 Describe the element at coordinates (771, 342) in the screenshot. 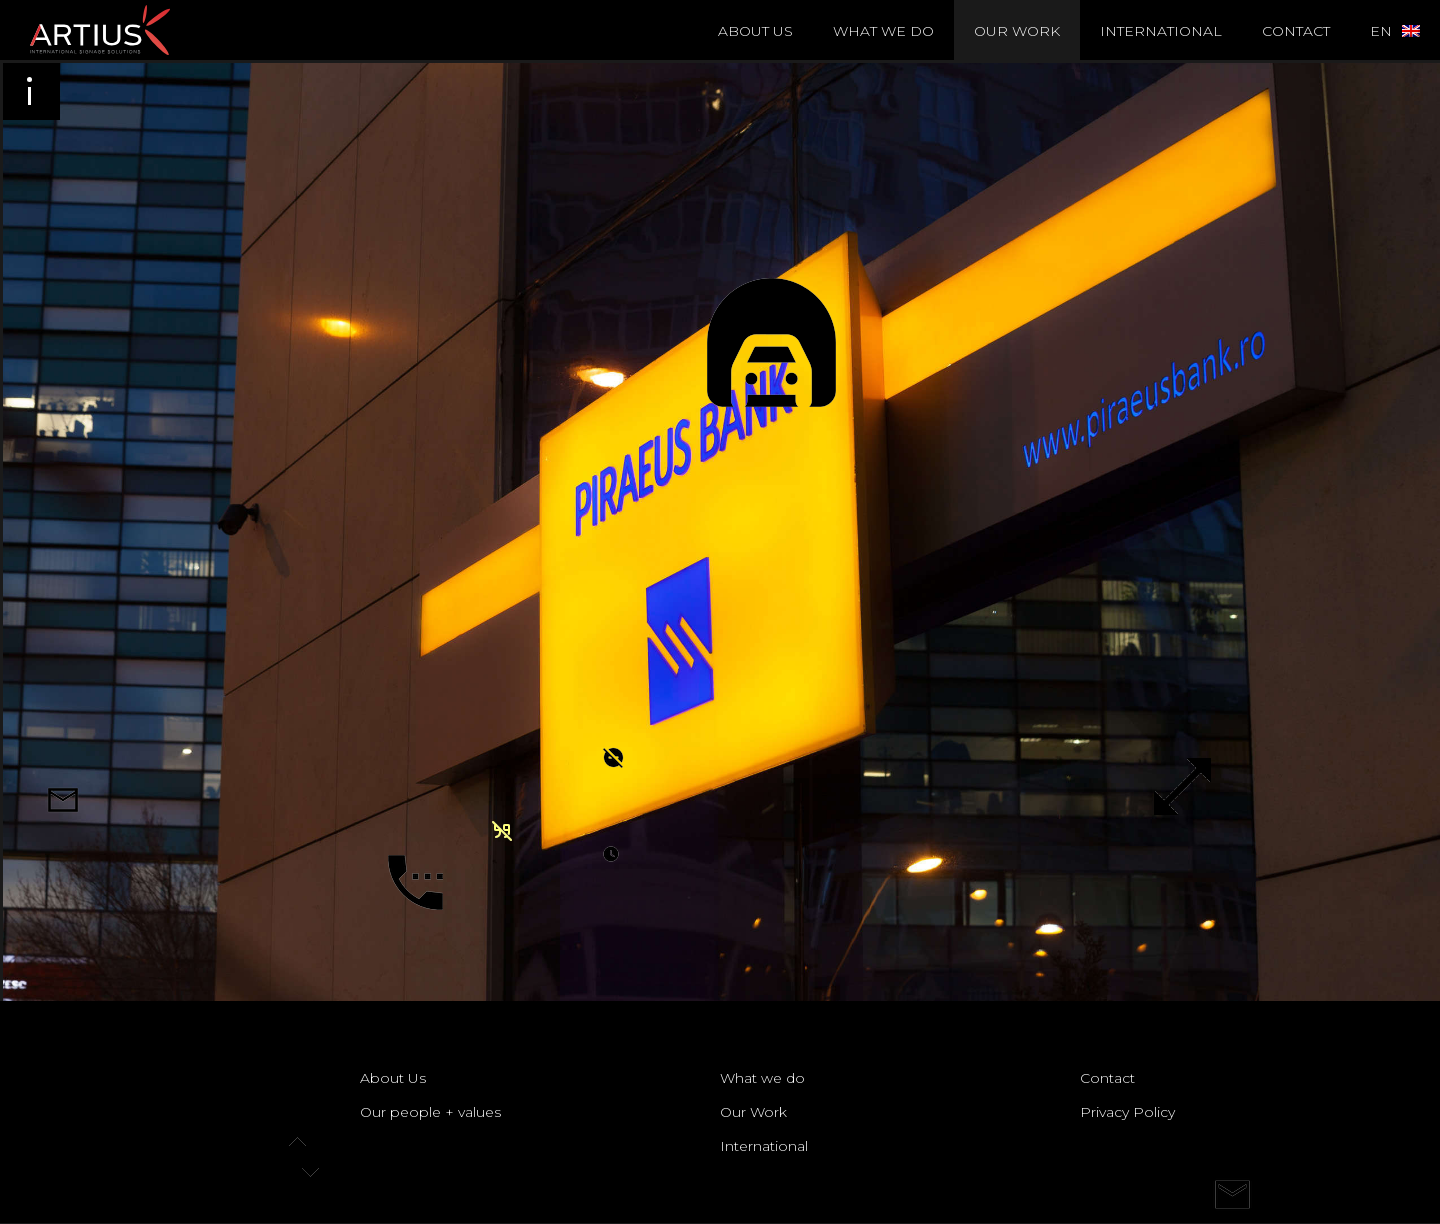

I see `indicates tunnel or underground passage ahead` at that location.